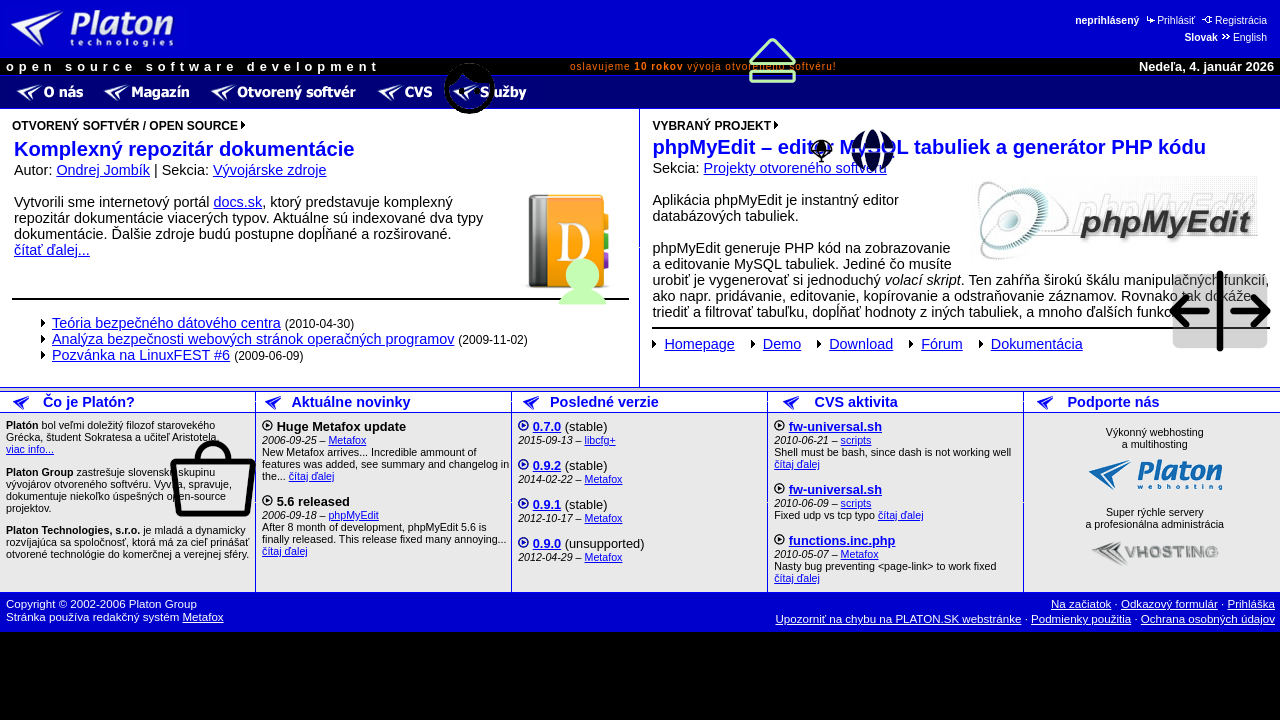 This screenshot has height=720, width=1280. What do you see at coordinates (1220, 311) in the screenshot?
I see `expand content horizontally` at bounding box center [1220, 311].